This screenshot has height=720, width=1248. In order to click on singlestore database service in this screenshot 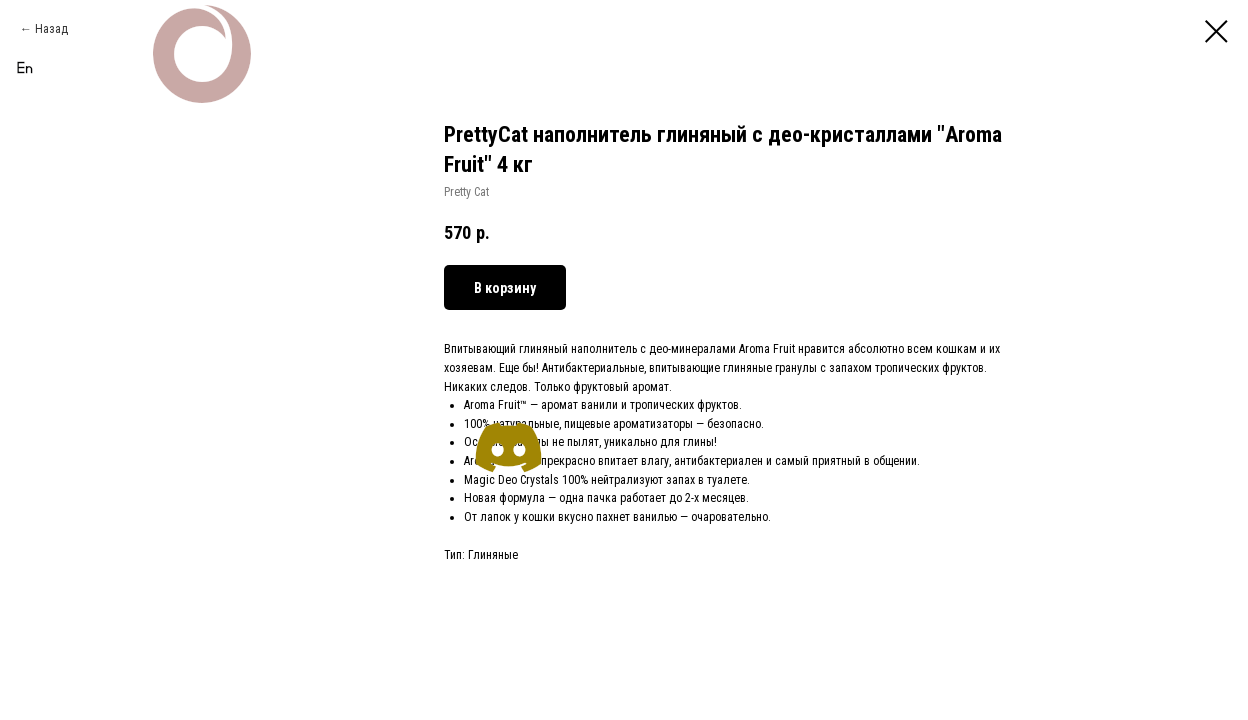, I will do `click(202, 54)`.